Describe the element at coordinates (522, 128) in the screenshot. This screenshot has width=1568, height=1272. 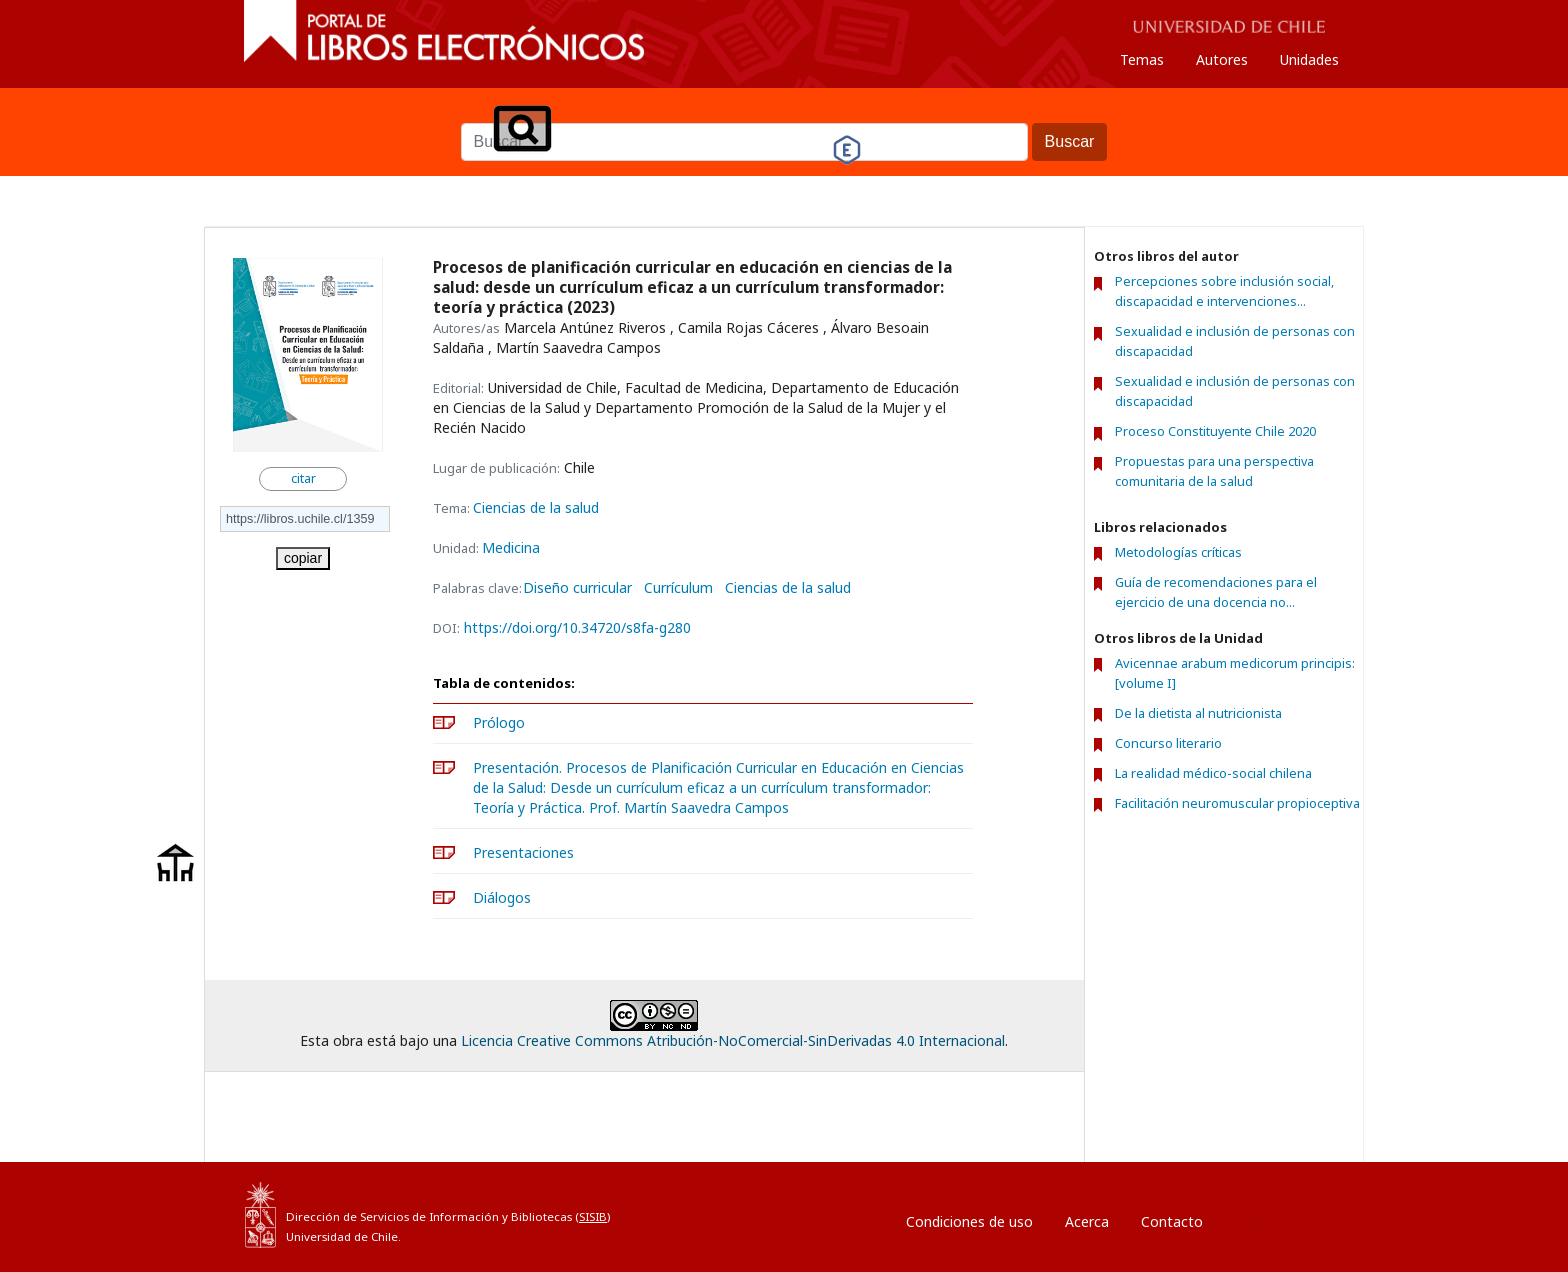
I see `search within a document or page` at that location.